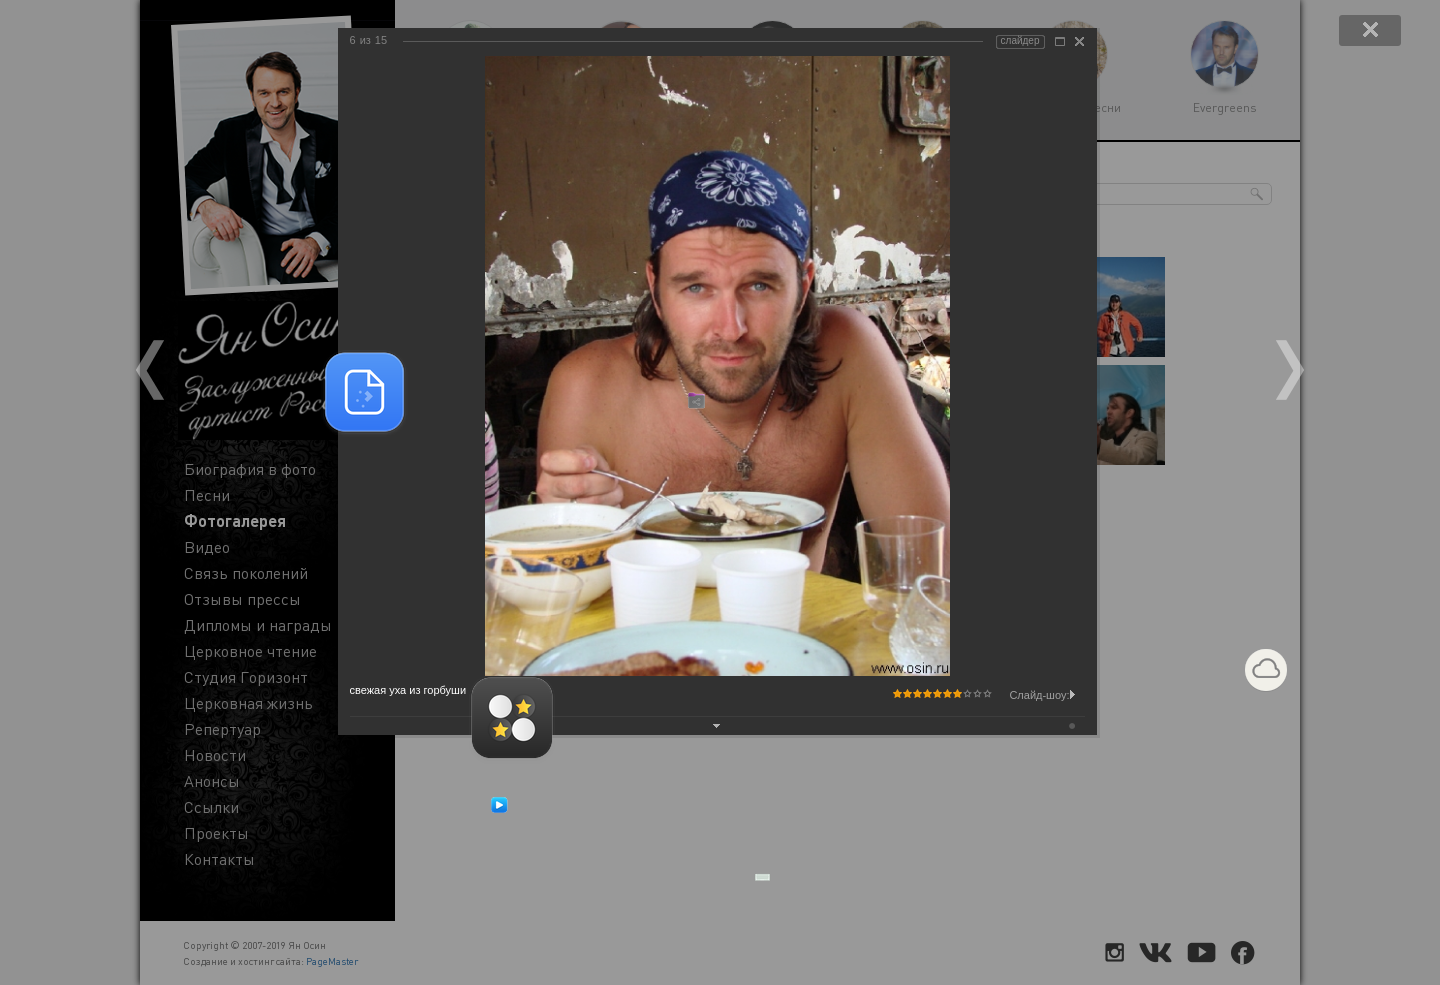 The height and width of the screenshot is (985, 1440). Describe the element at coordinates (499, 805) in the screenshot. I see `open yesplaymusic app` at that location.